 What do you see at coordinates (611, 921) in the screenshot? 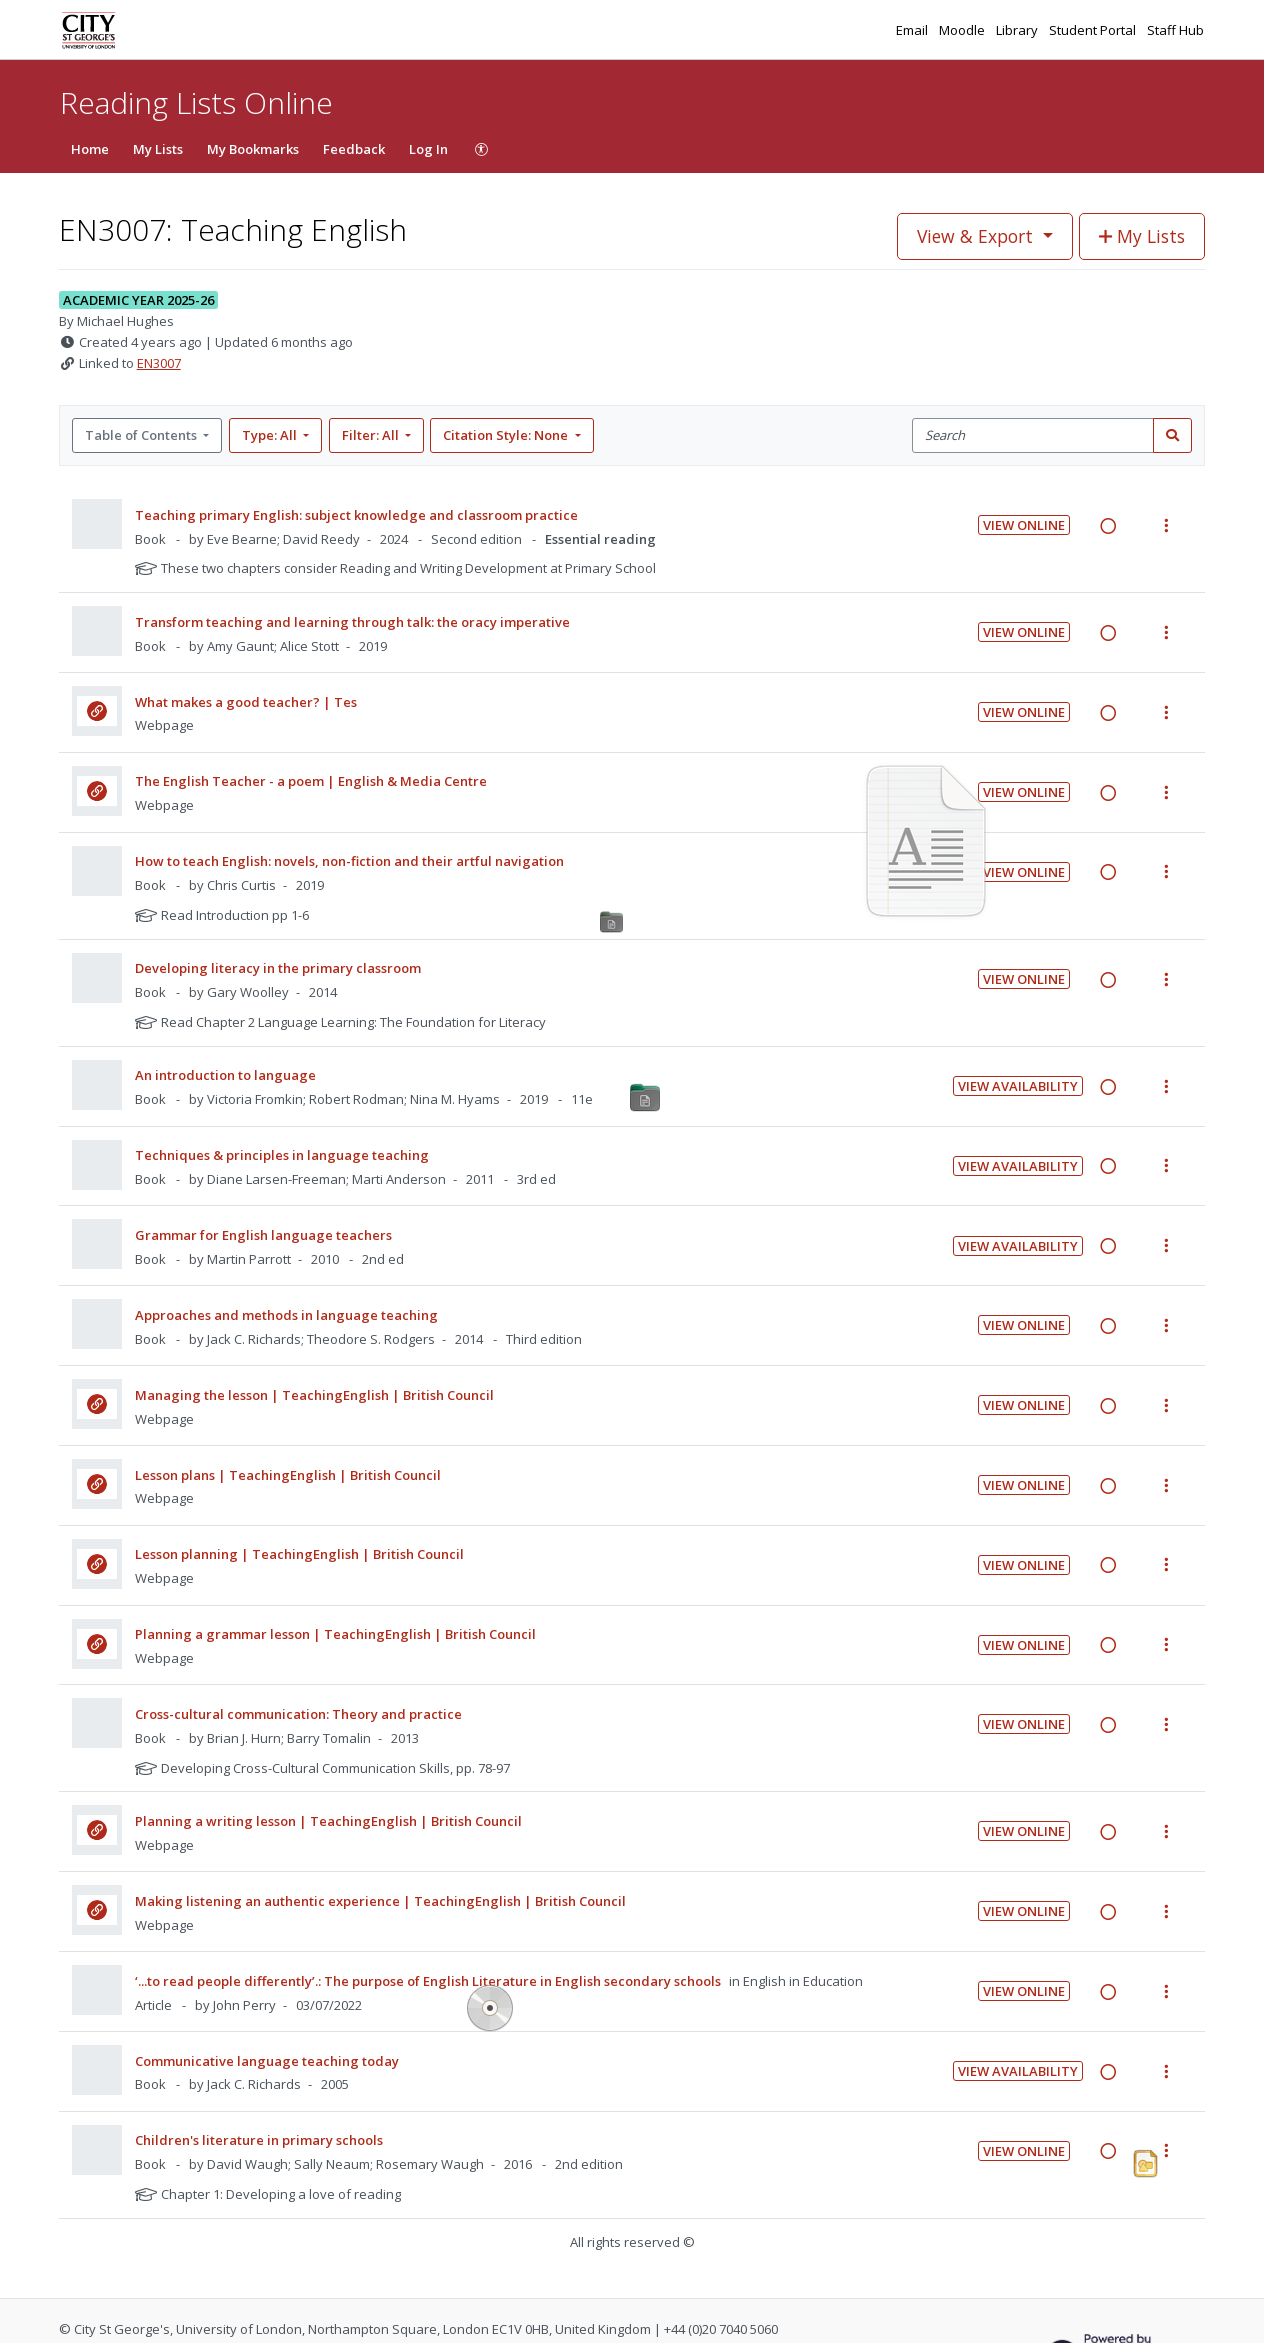
I see `open your documents folder` at bounding box center [611, 921].